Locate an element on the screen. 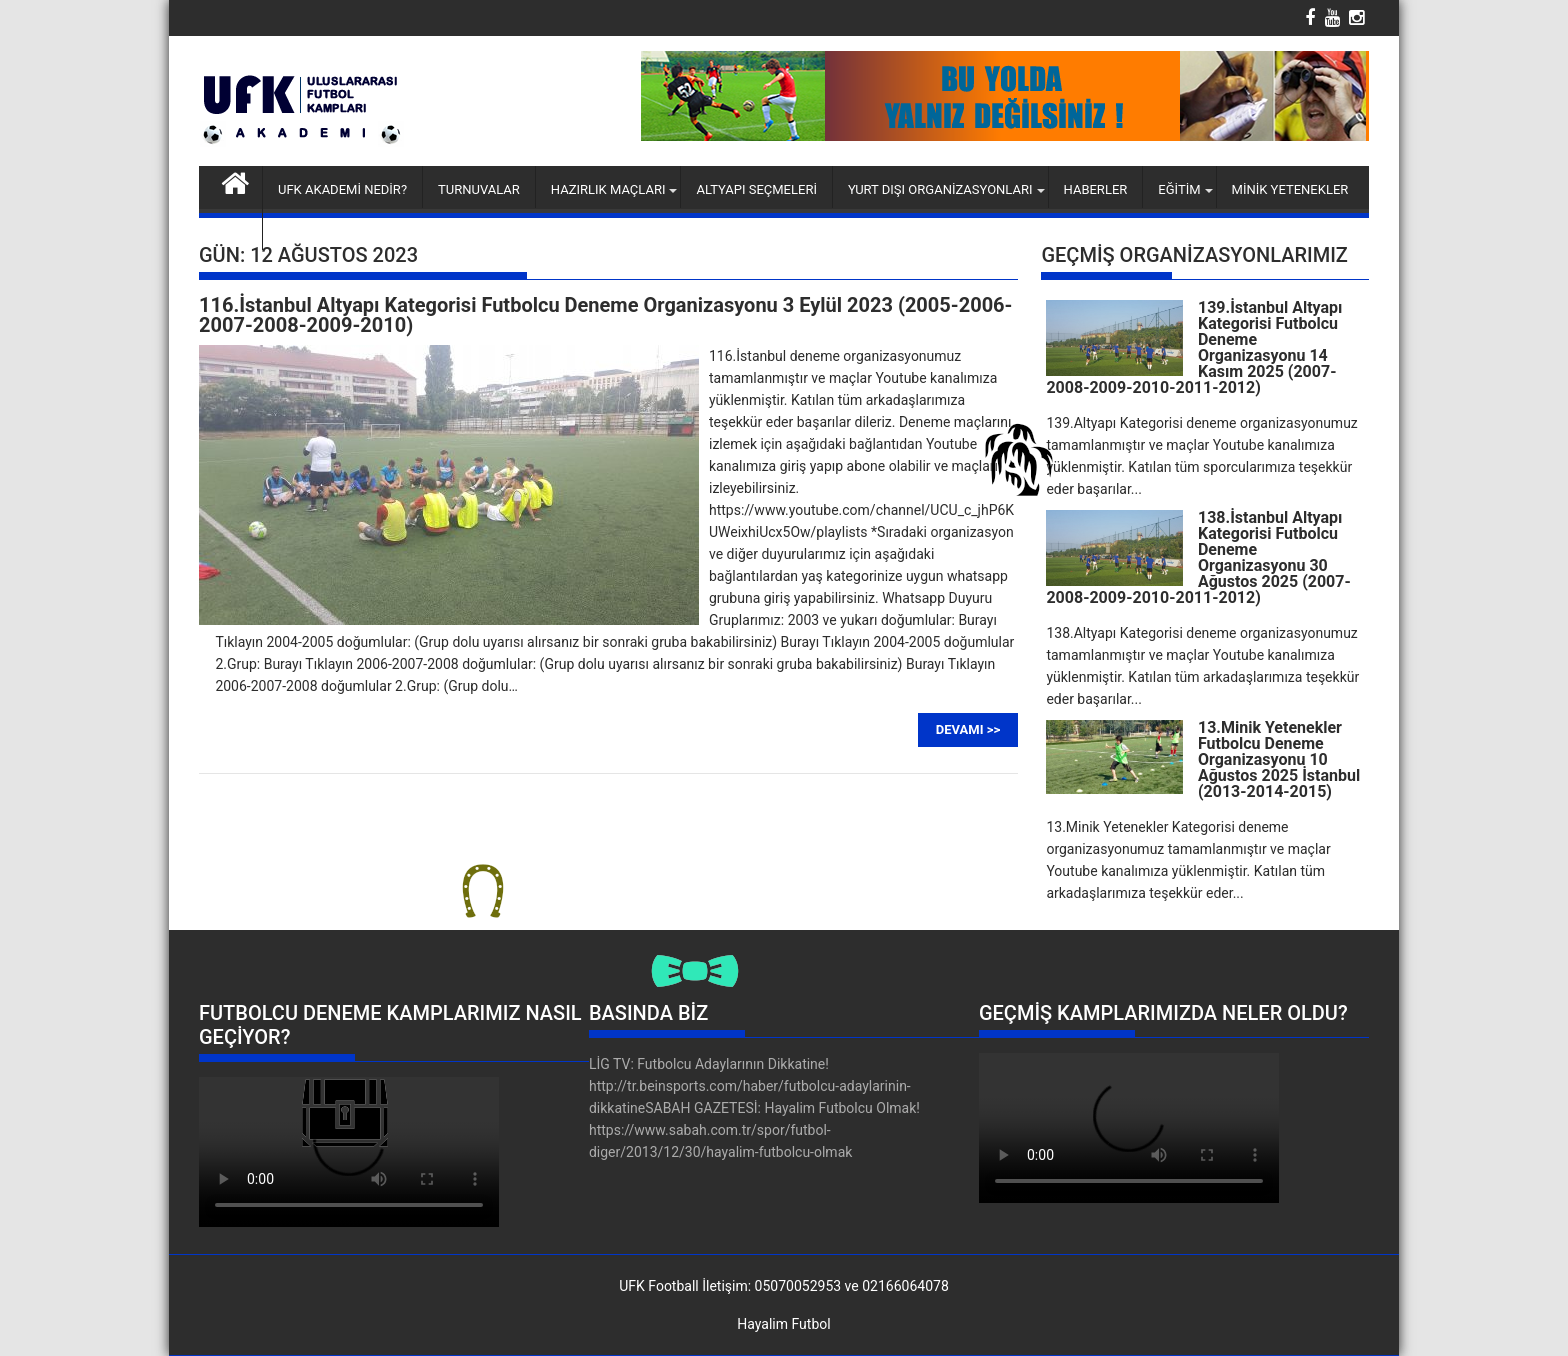 The height and width of the screenshot is (1356, 1568). select willow tree in a nature or gardening game is located at coordinates (1017, 460).